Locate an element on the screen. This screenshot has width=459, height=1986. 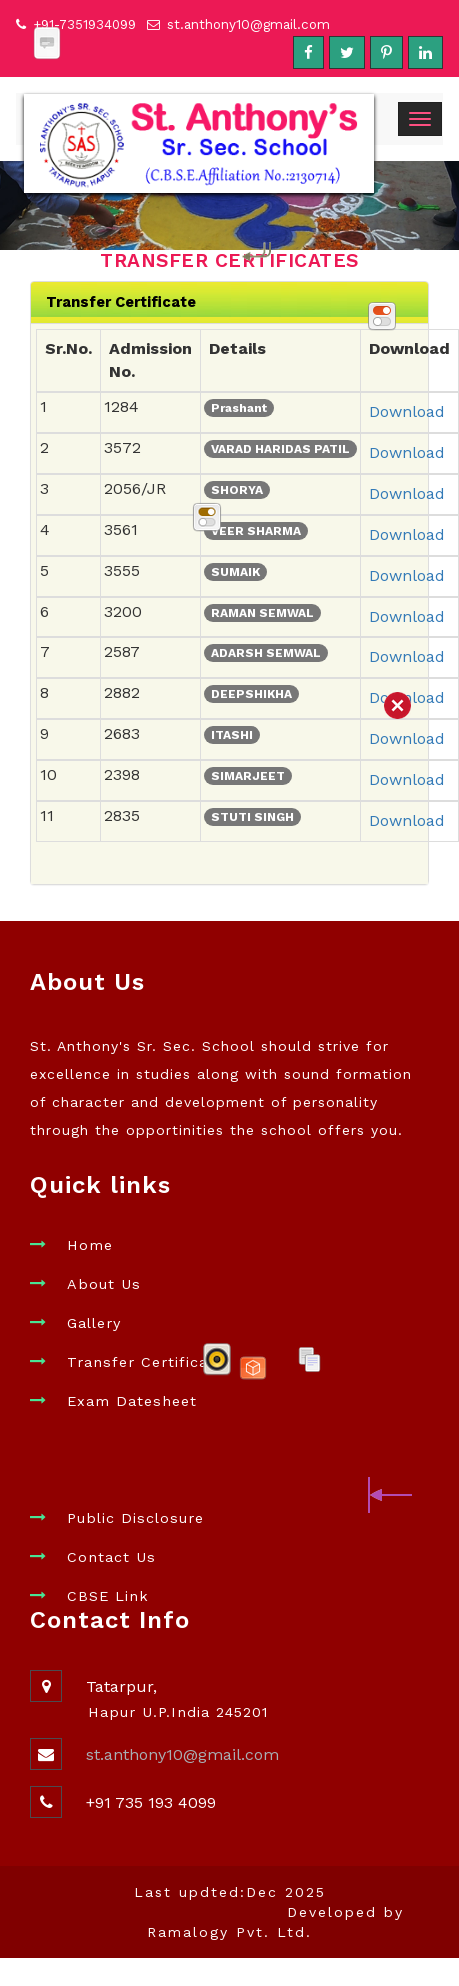
open sound or audio settings panel is located at coordinates (217, 1359).